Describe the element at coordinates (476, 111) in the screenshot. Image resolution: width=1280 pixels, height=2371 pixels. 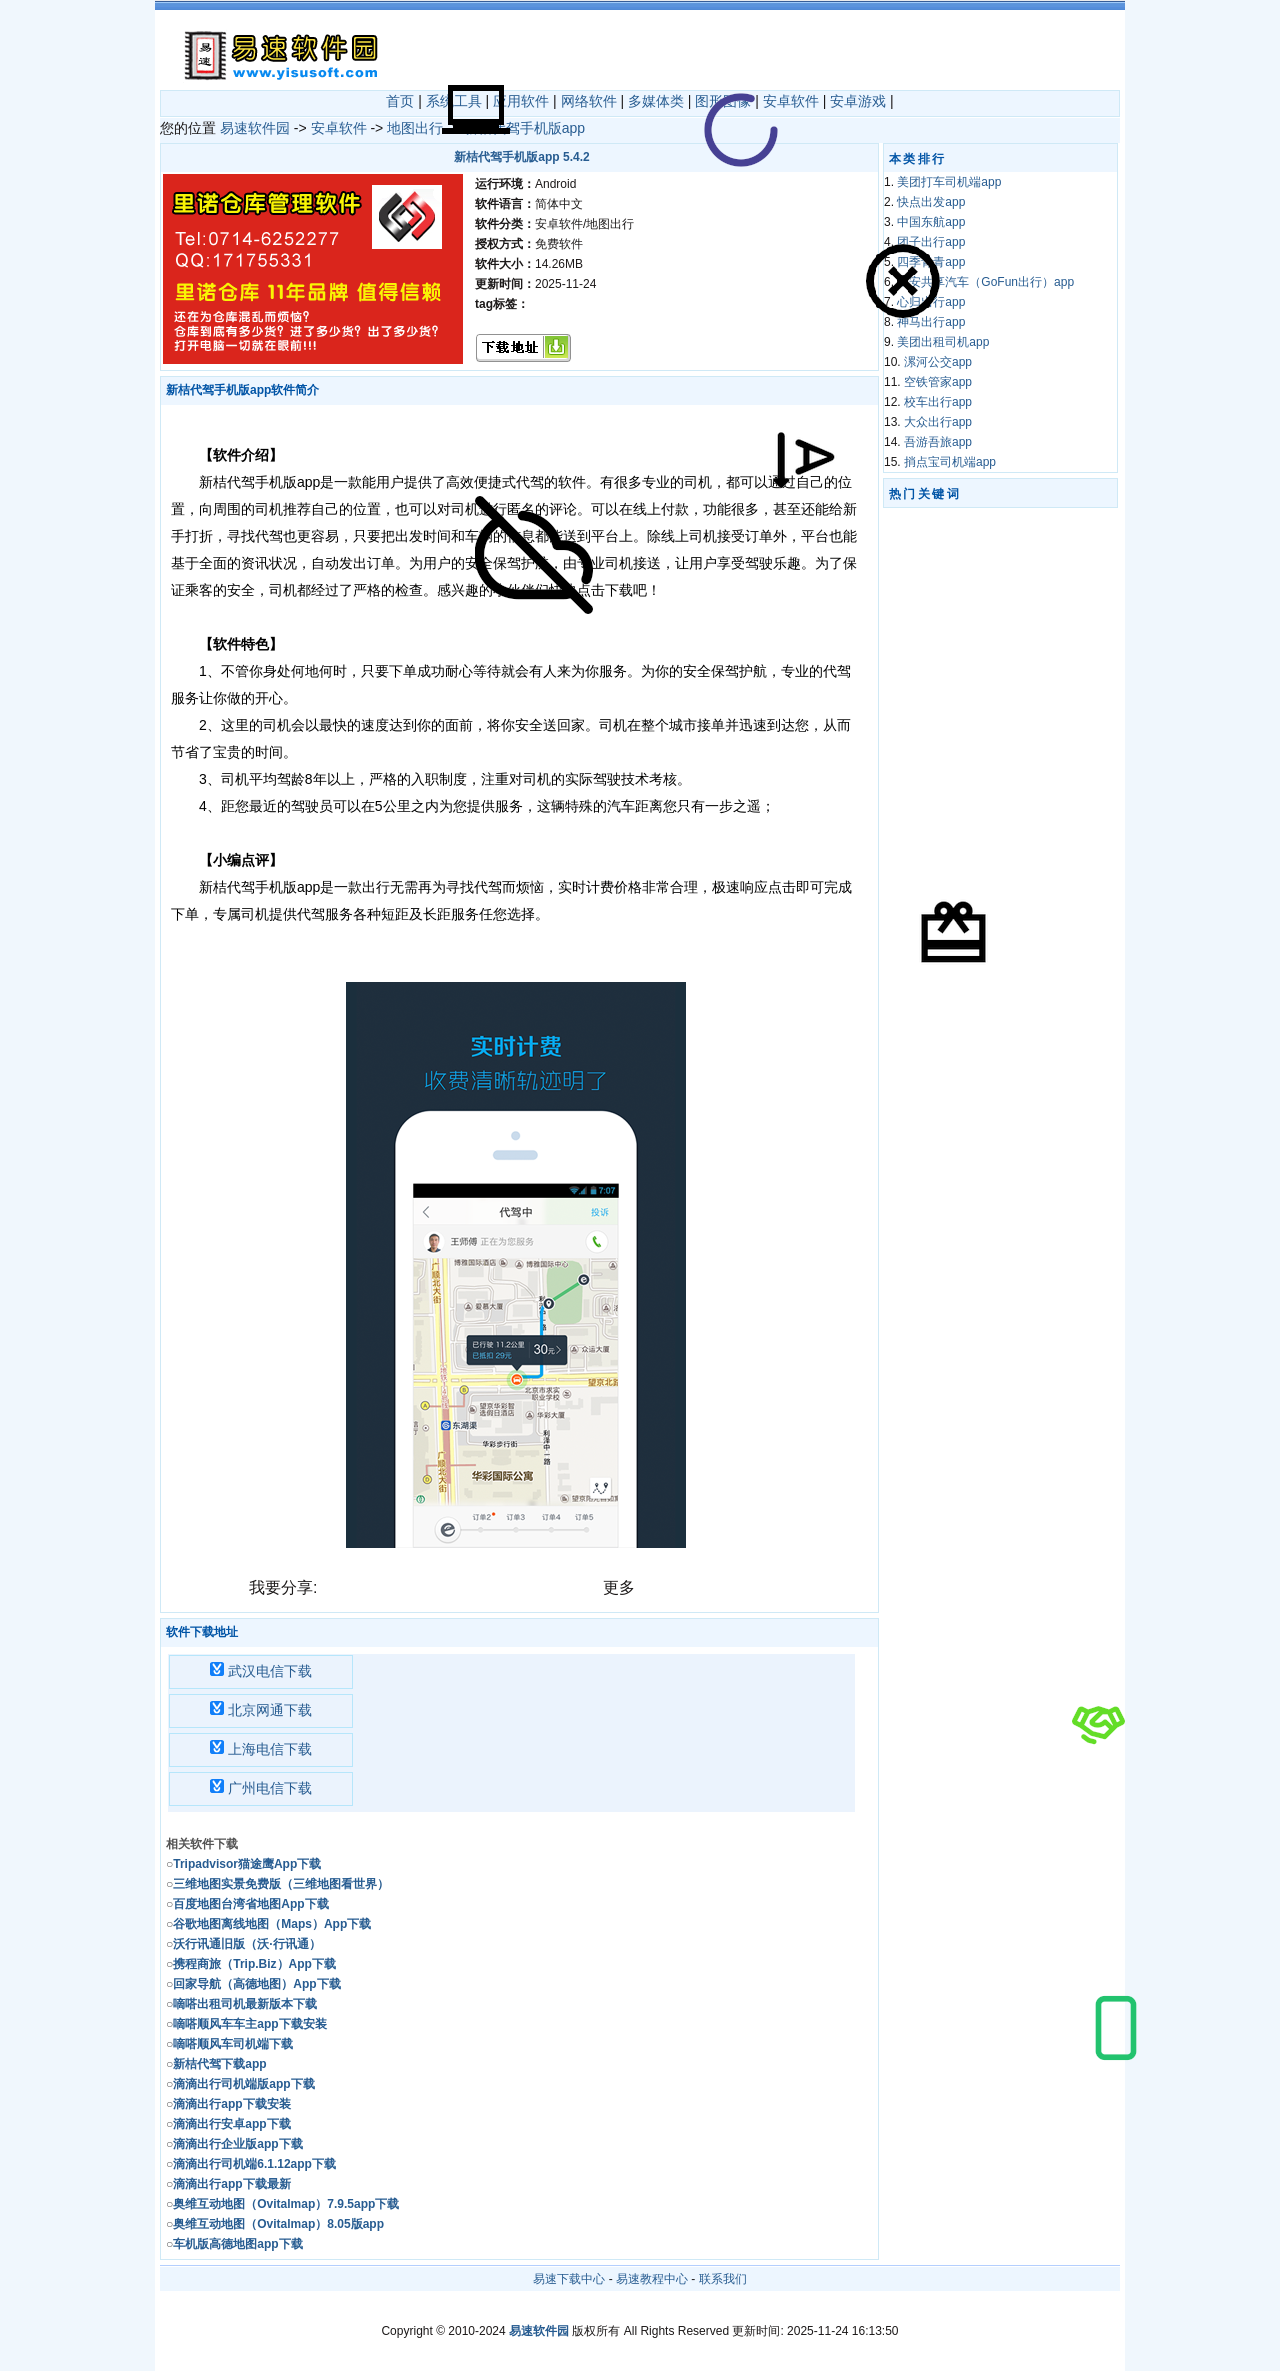
I see `open windows laptop settings` at that location.